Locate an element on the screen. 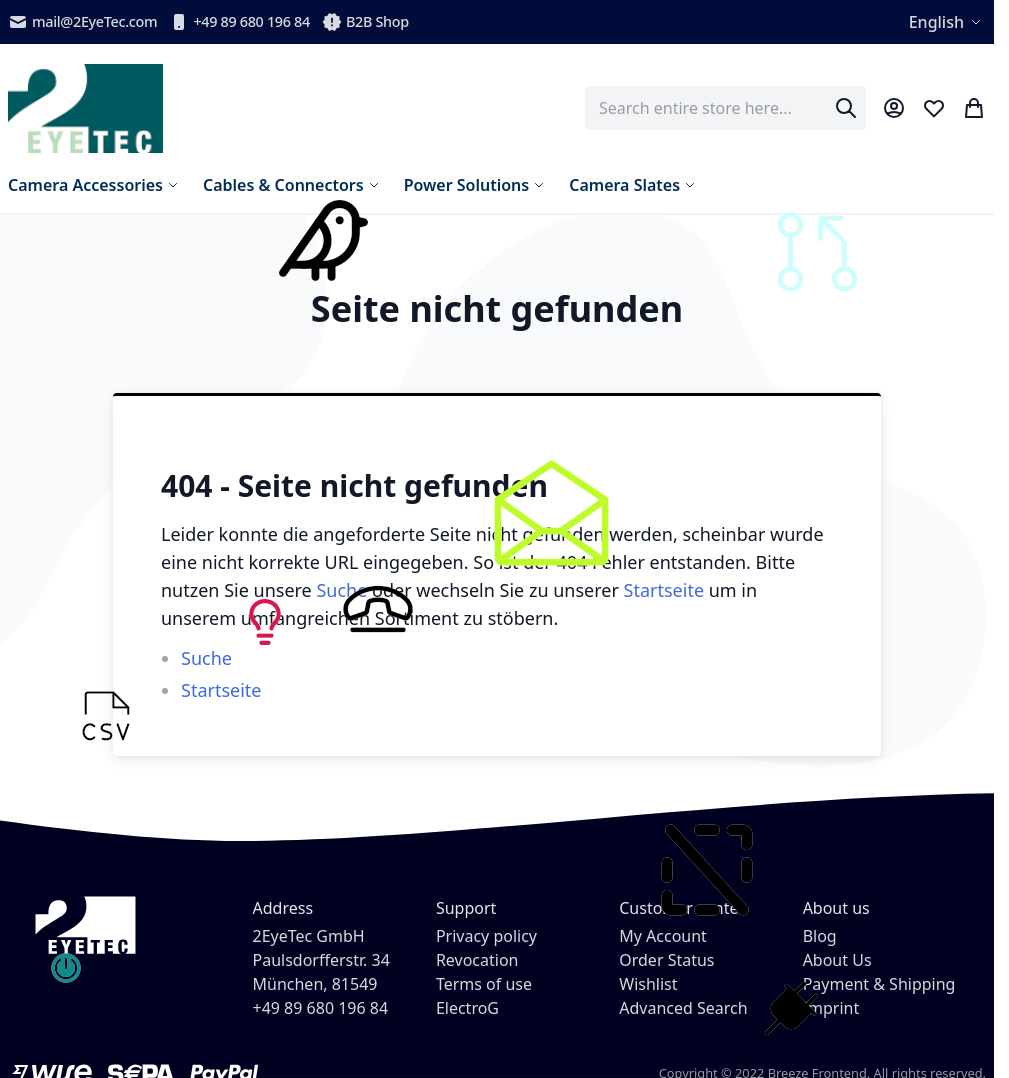 The height and width of the screenshot is (1078, 1009). view an opened or read email is located at coordinates (551, 517).